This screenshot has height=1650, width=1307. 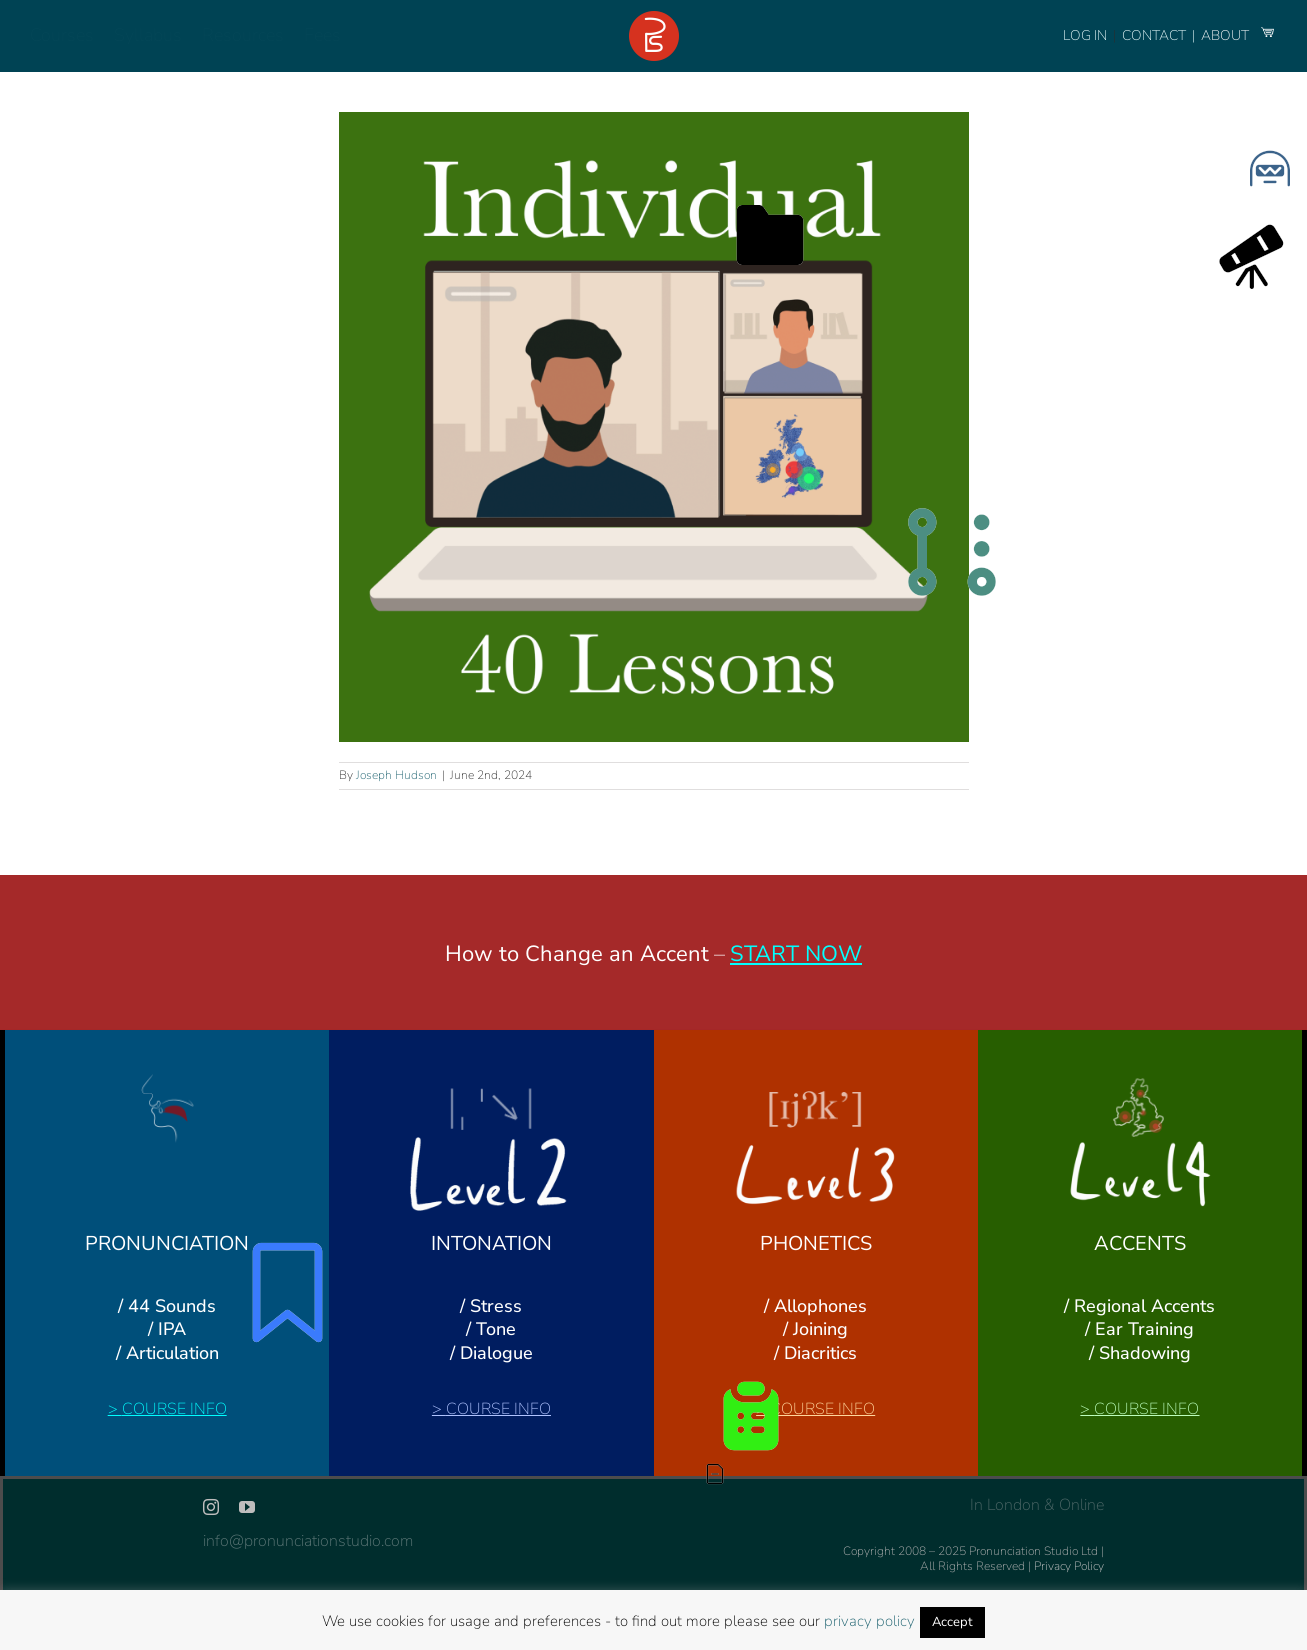 I want to click on create a draft pull request, so click(x=952, y=552).